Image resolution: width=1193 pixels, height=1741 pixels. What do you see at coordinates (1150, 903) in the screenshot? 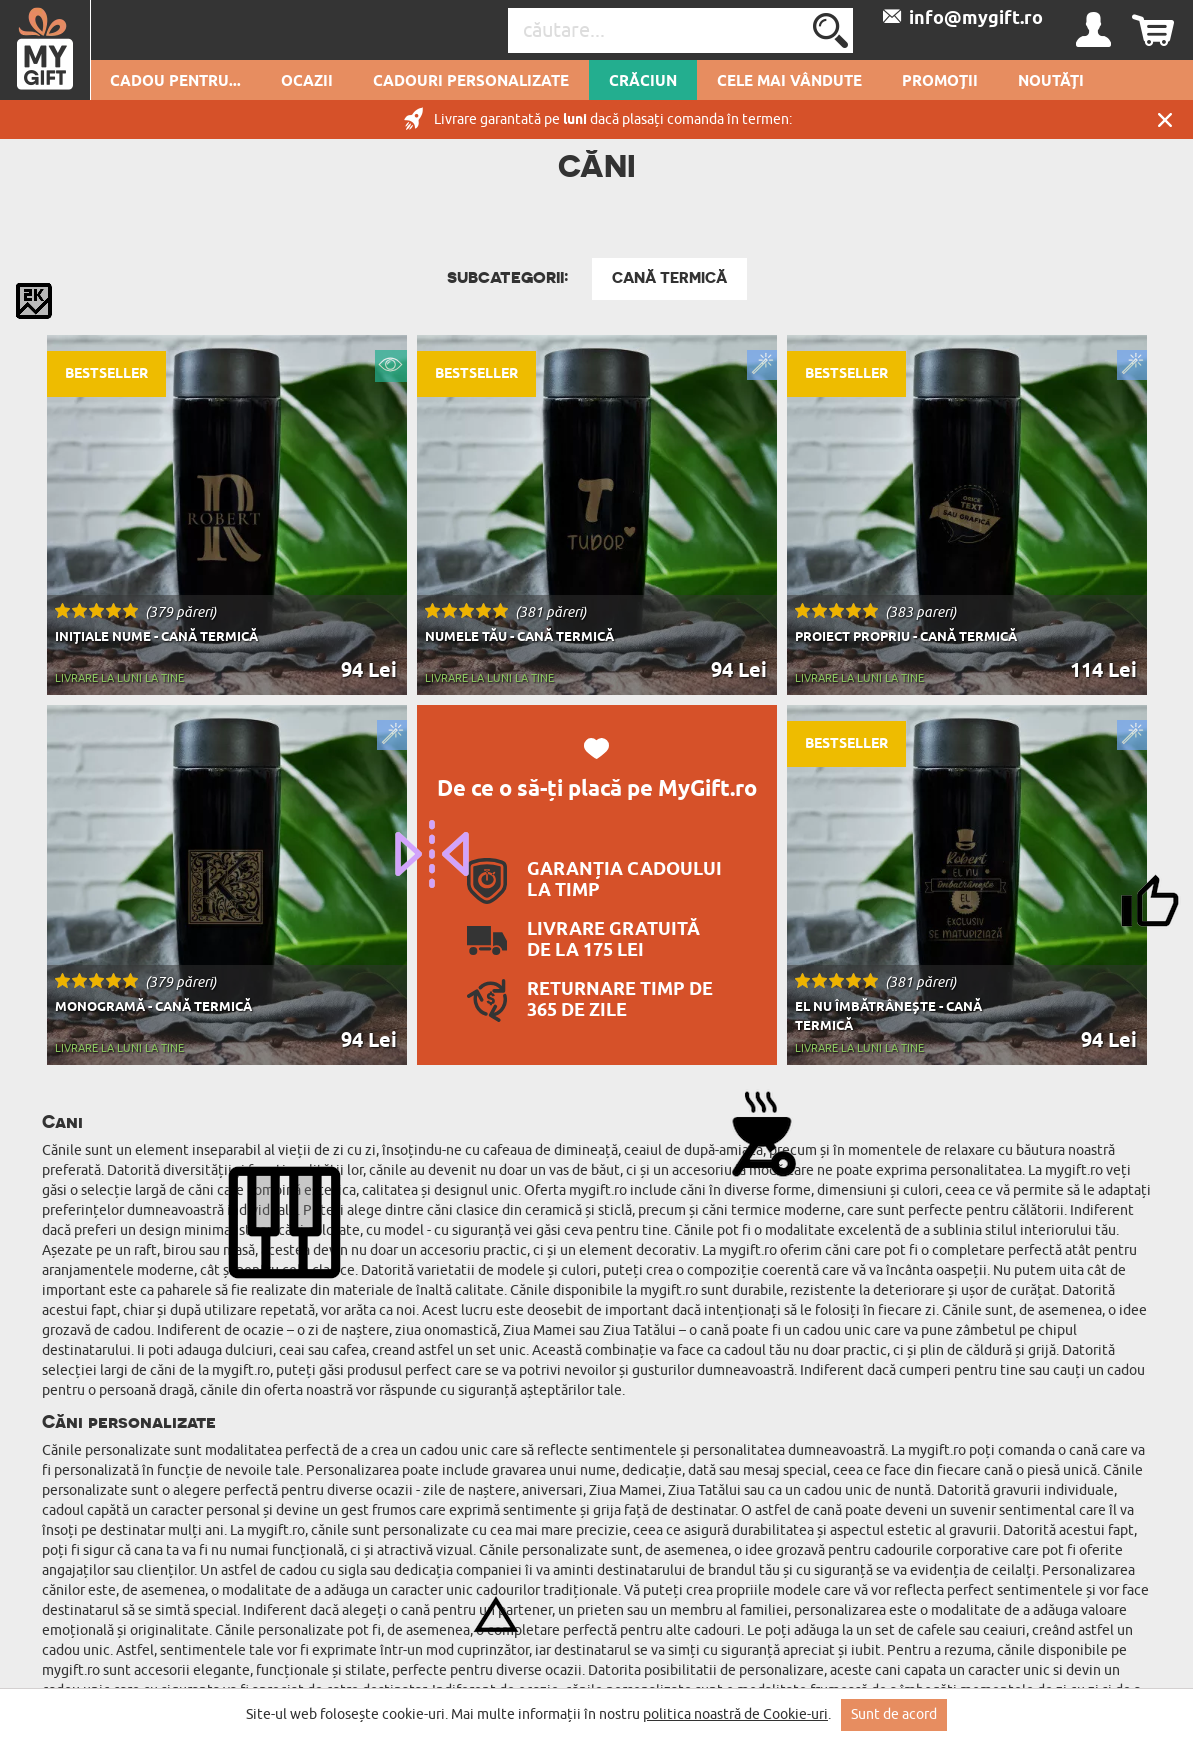
I see `like or upvote content` at bounding box center [1150, 903].